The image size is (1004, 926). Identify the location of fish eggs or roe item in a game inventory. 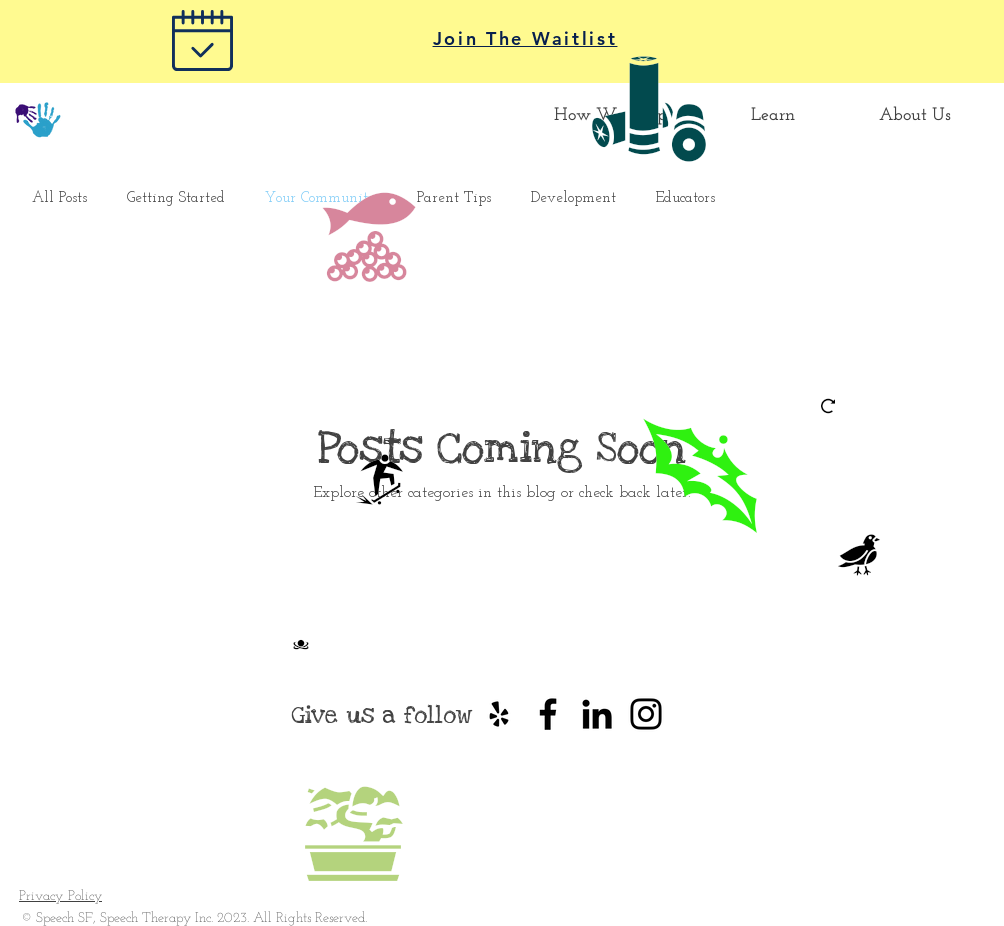
(369, 236).